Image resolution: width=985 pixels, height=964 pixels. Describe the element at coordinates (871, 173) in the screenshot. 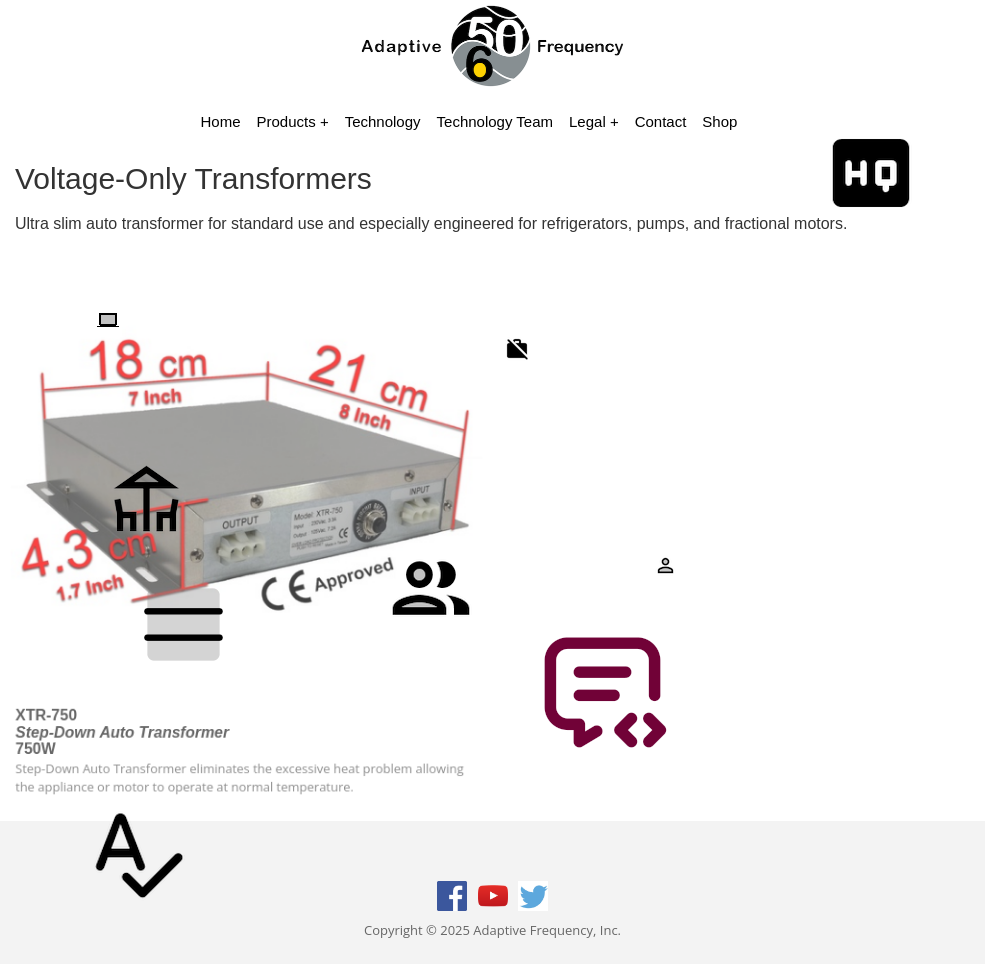

I see `switch to high quality playback mode` at that location.